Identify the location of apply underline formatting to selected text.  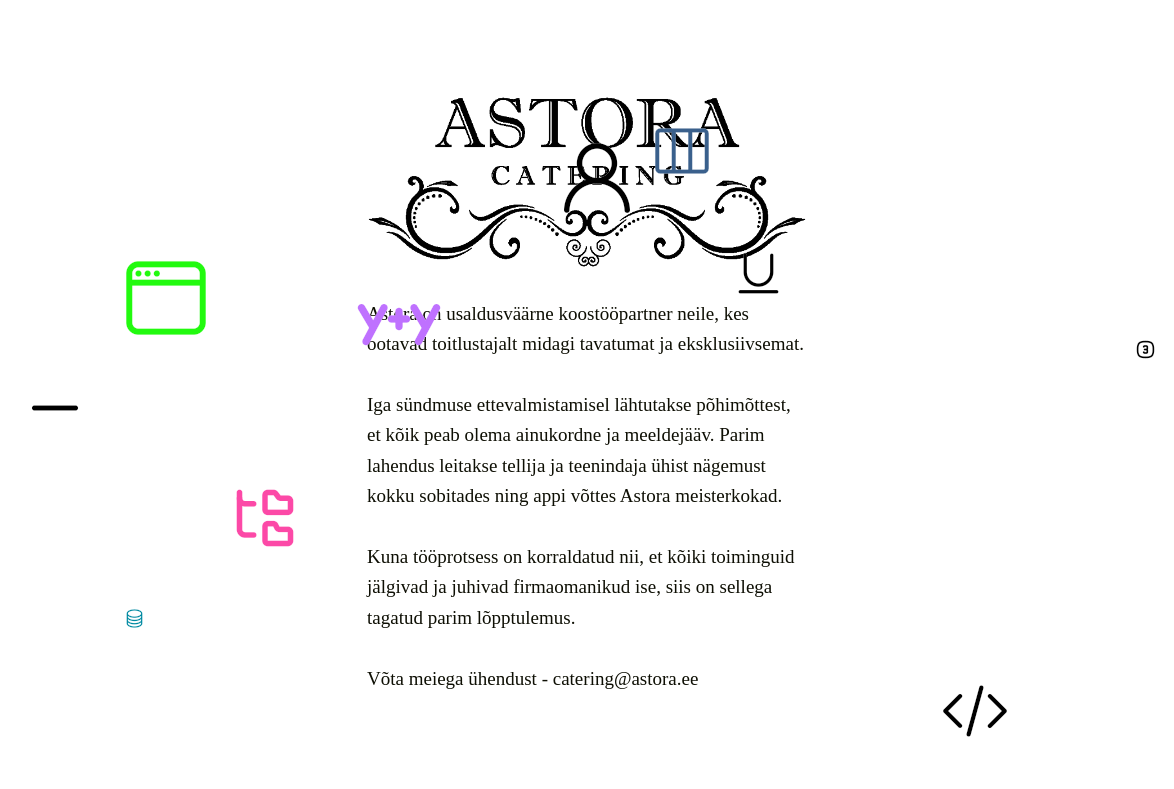
(758, 273).